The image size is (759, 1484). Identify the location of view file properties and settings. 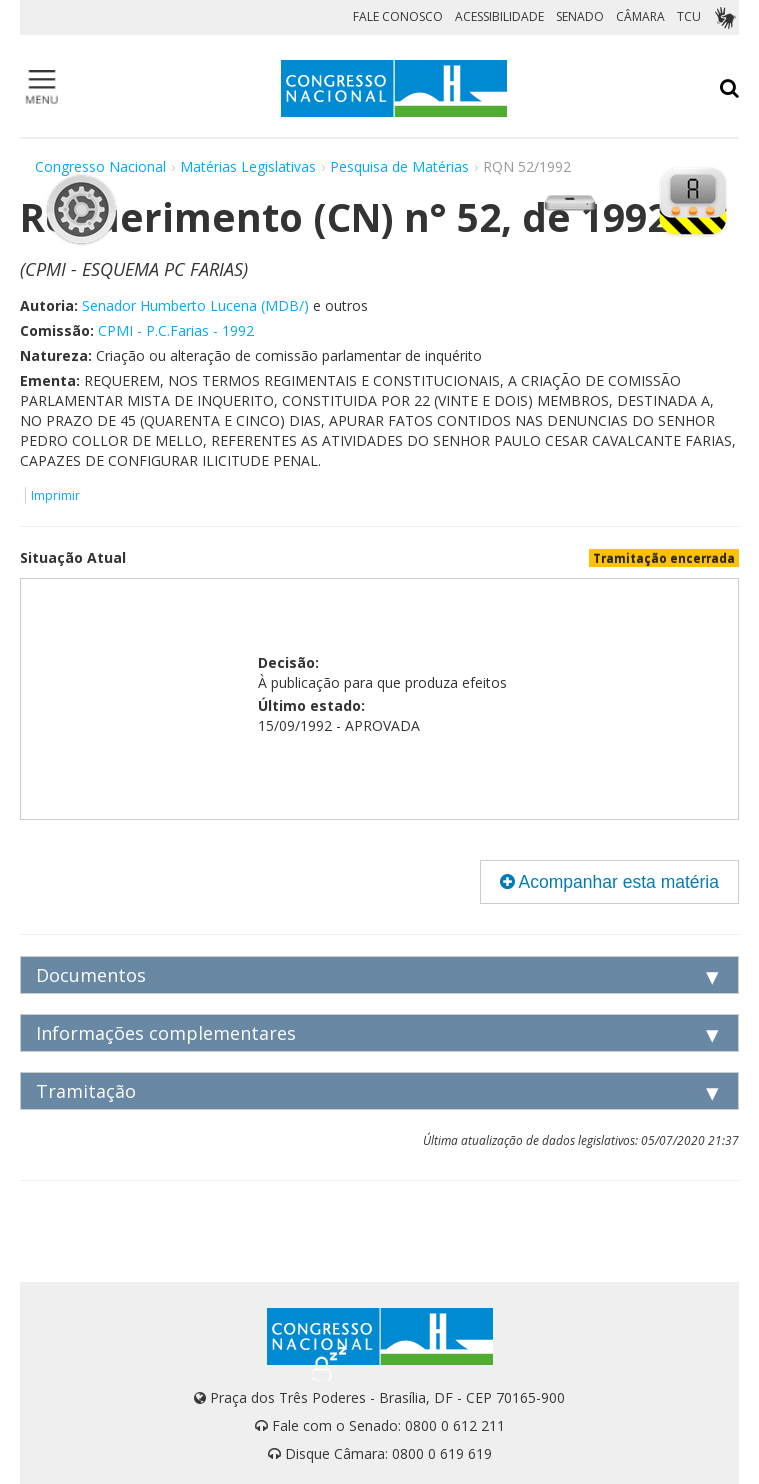
(81, 209).